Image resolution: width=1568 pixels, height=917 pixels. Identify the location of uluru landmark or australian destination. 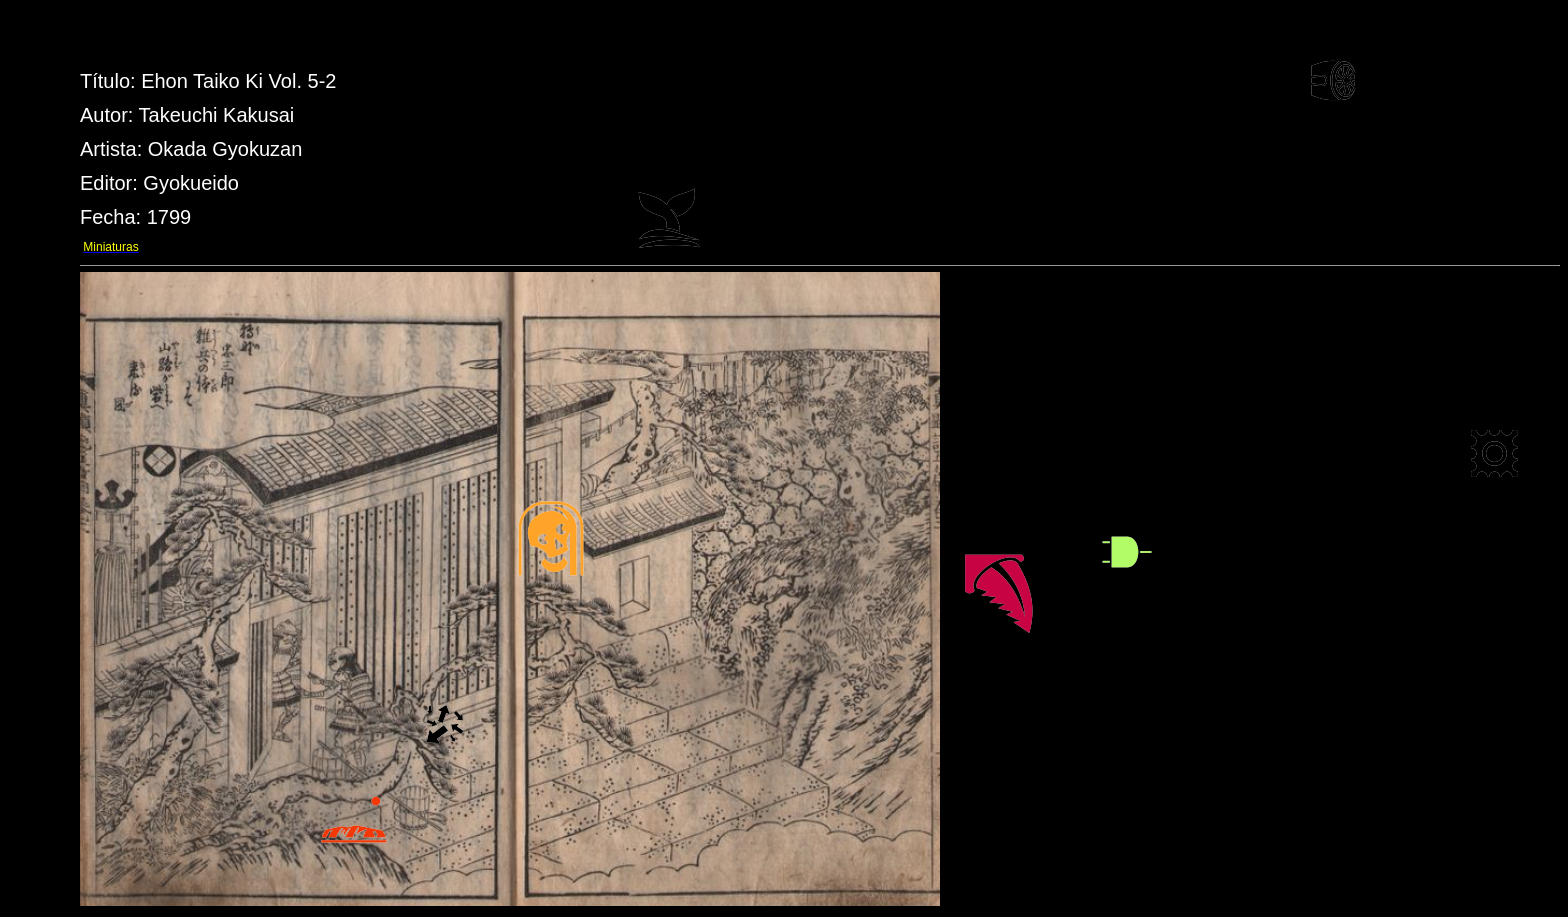
(354, 823).